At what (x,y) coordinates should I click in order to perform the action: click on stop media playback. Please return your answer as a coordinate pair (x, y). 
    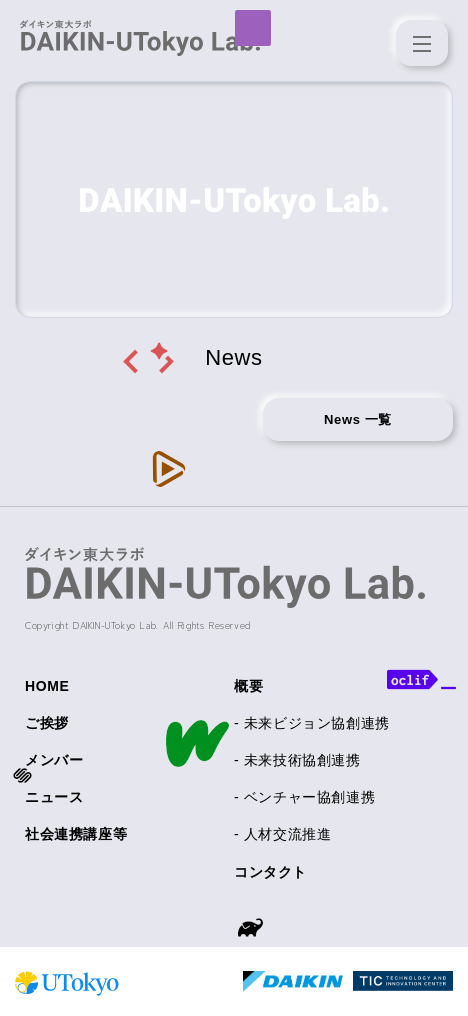
    Looking at the image, I should click on (253, 28).